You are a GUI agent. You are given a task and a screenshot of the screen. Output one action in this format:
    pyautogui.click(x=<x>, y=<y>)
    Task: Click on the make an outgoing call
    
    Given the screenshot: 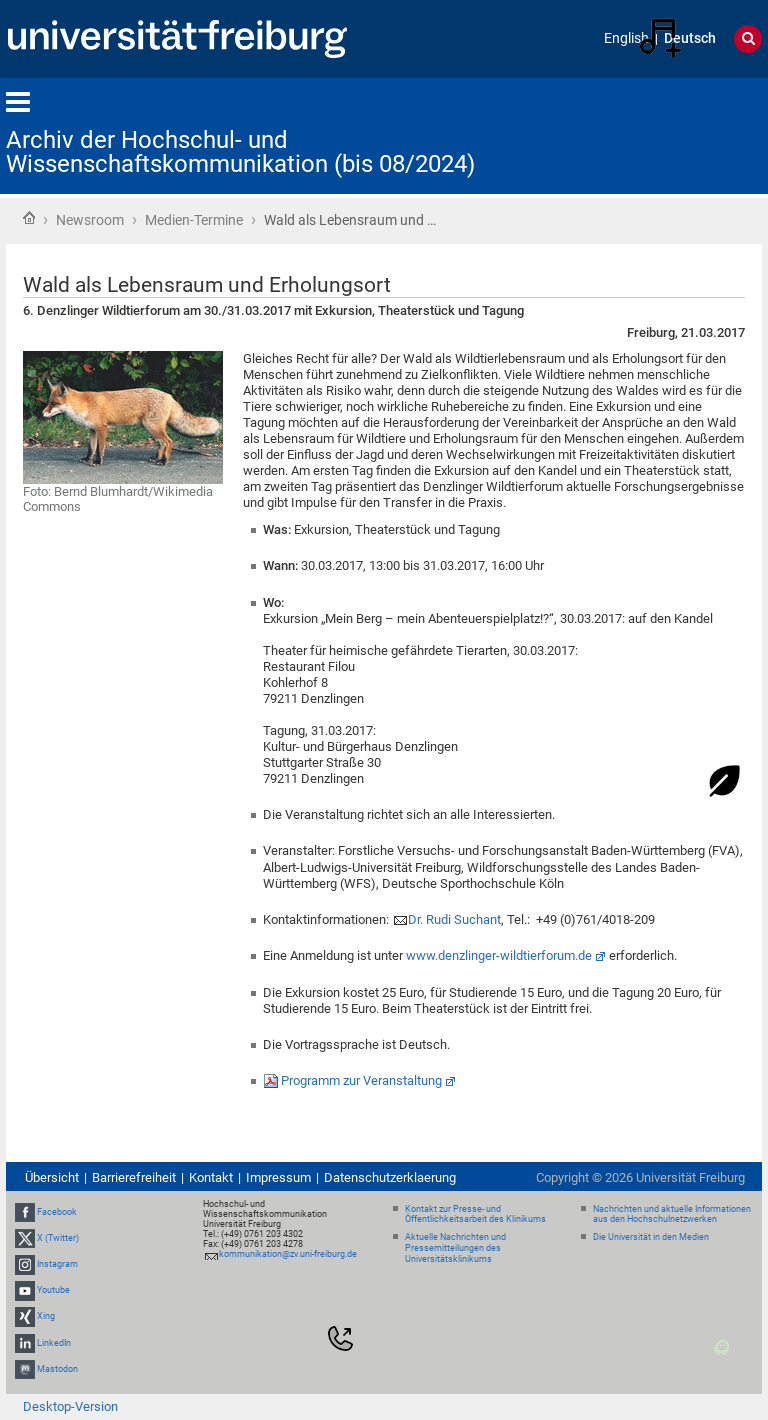 What is the action you would take?
    pyautogui.click(x=341, y=1338)
    